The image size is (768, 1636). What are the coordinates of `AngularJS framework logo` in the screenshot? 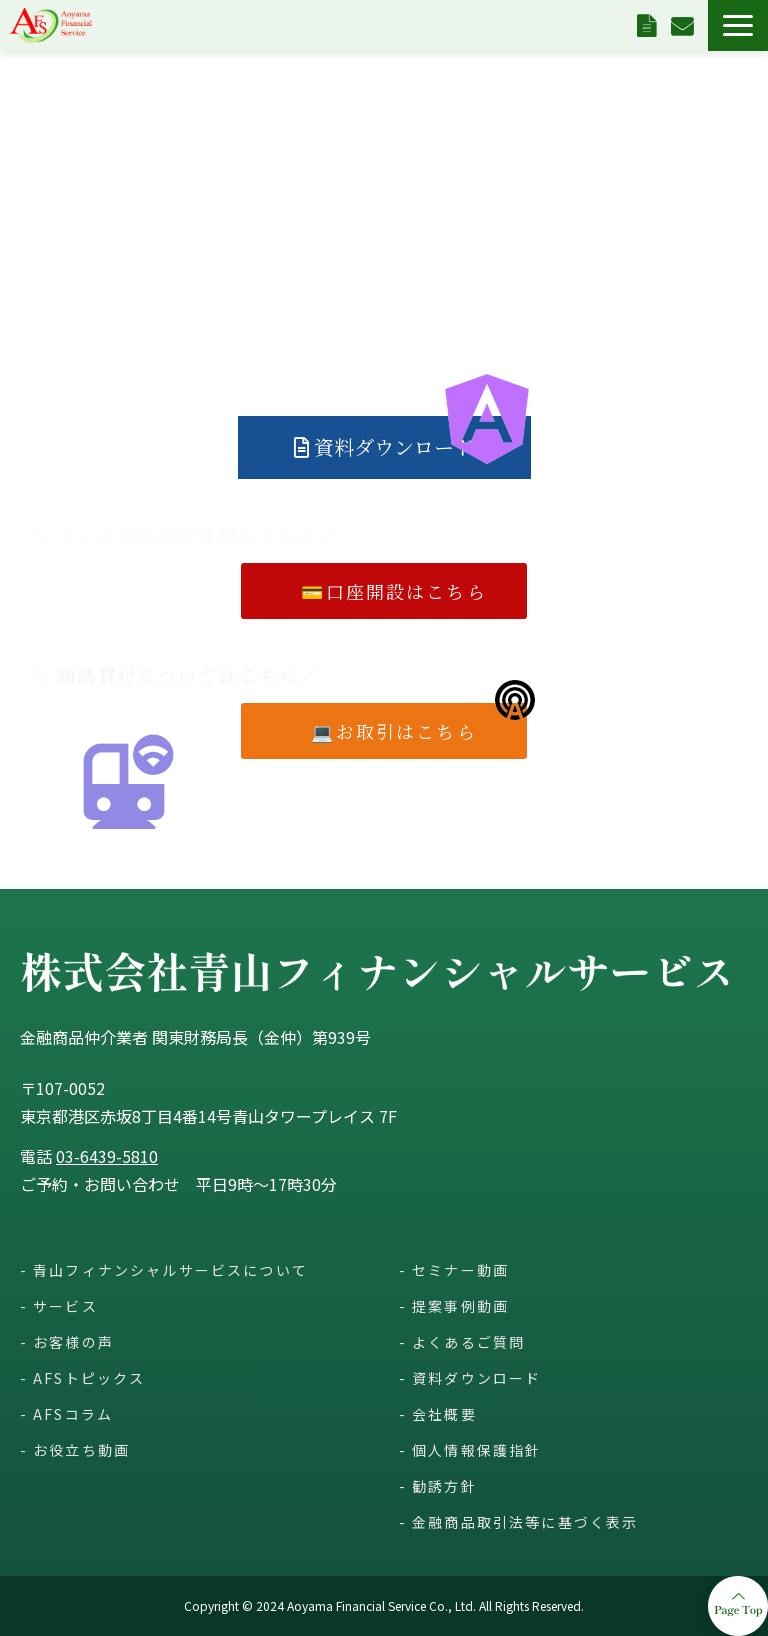 It's located at (487, 419).